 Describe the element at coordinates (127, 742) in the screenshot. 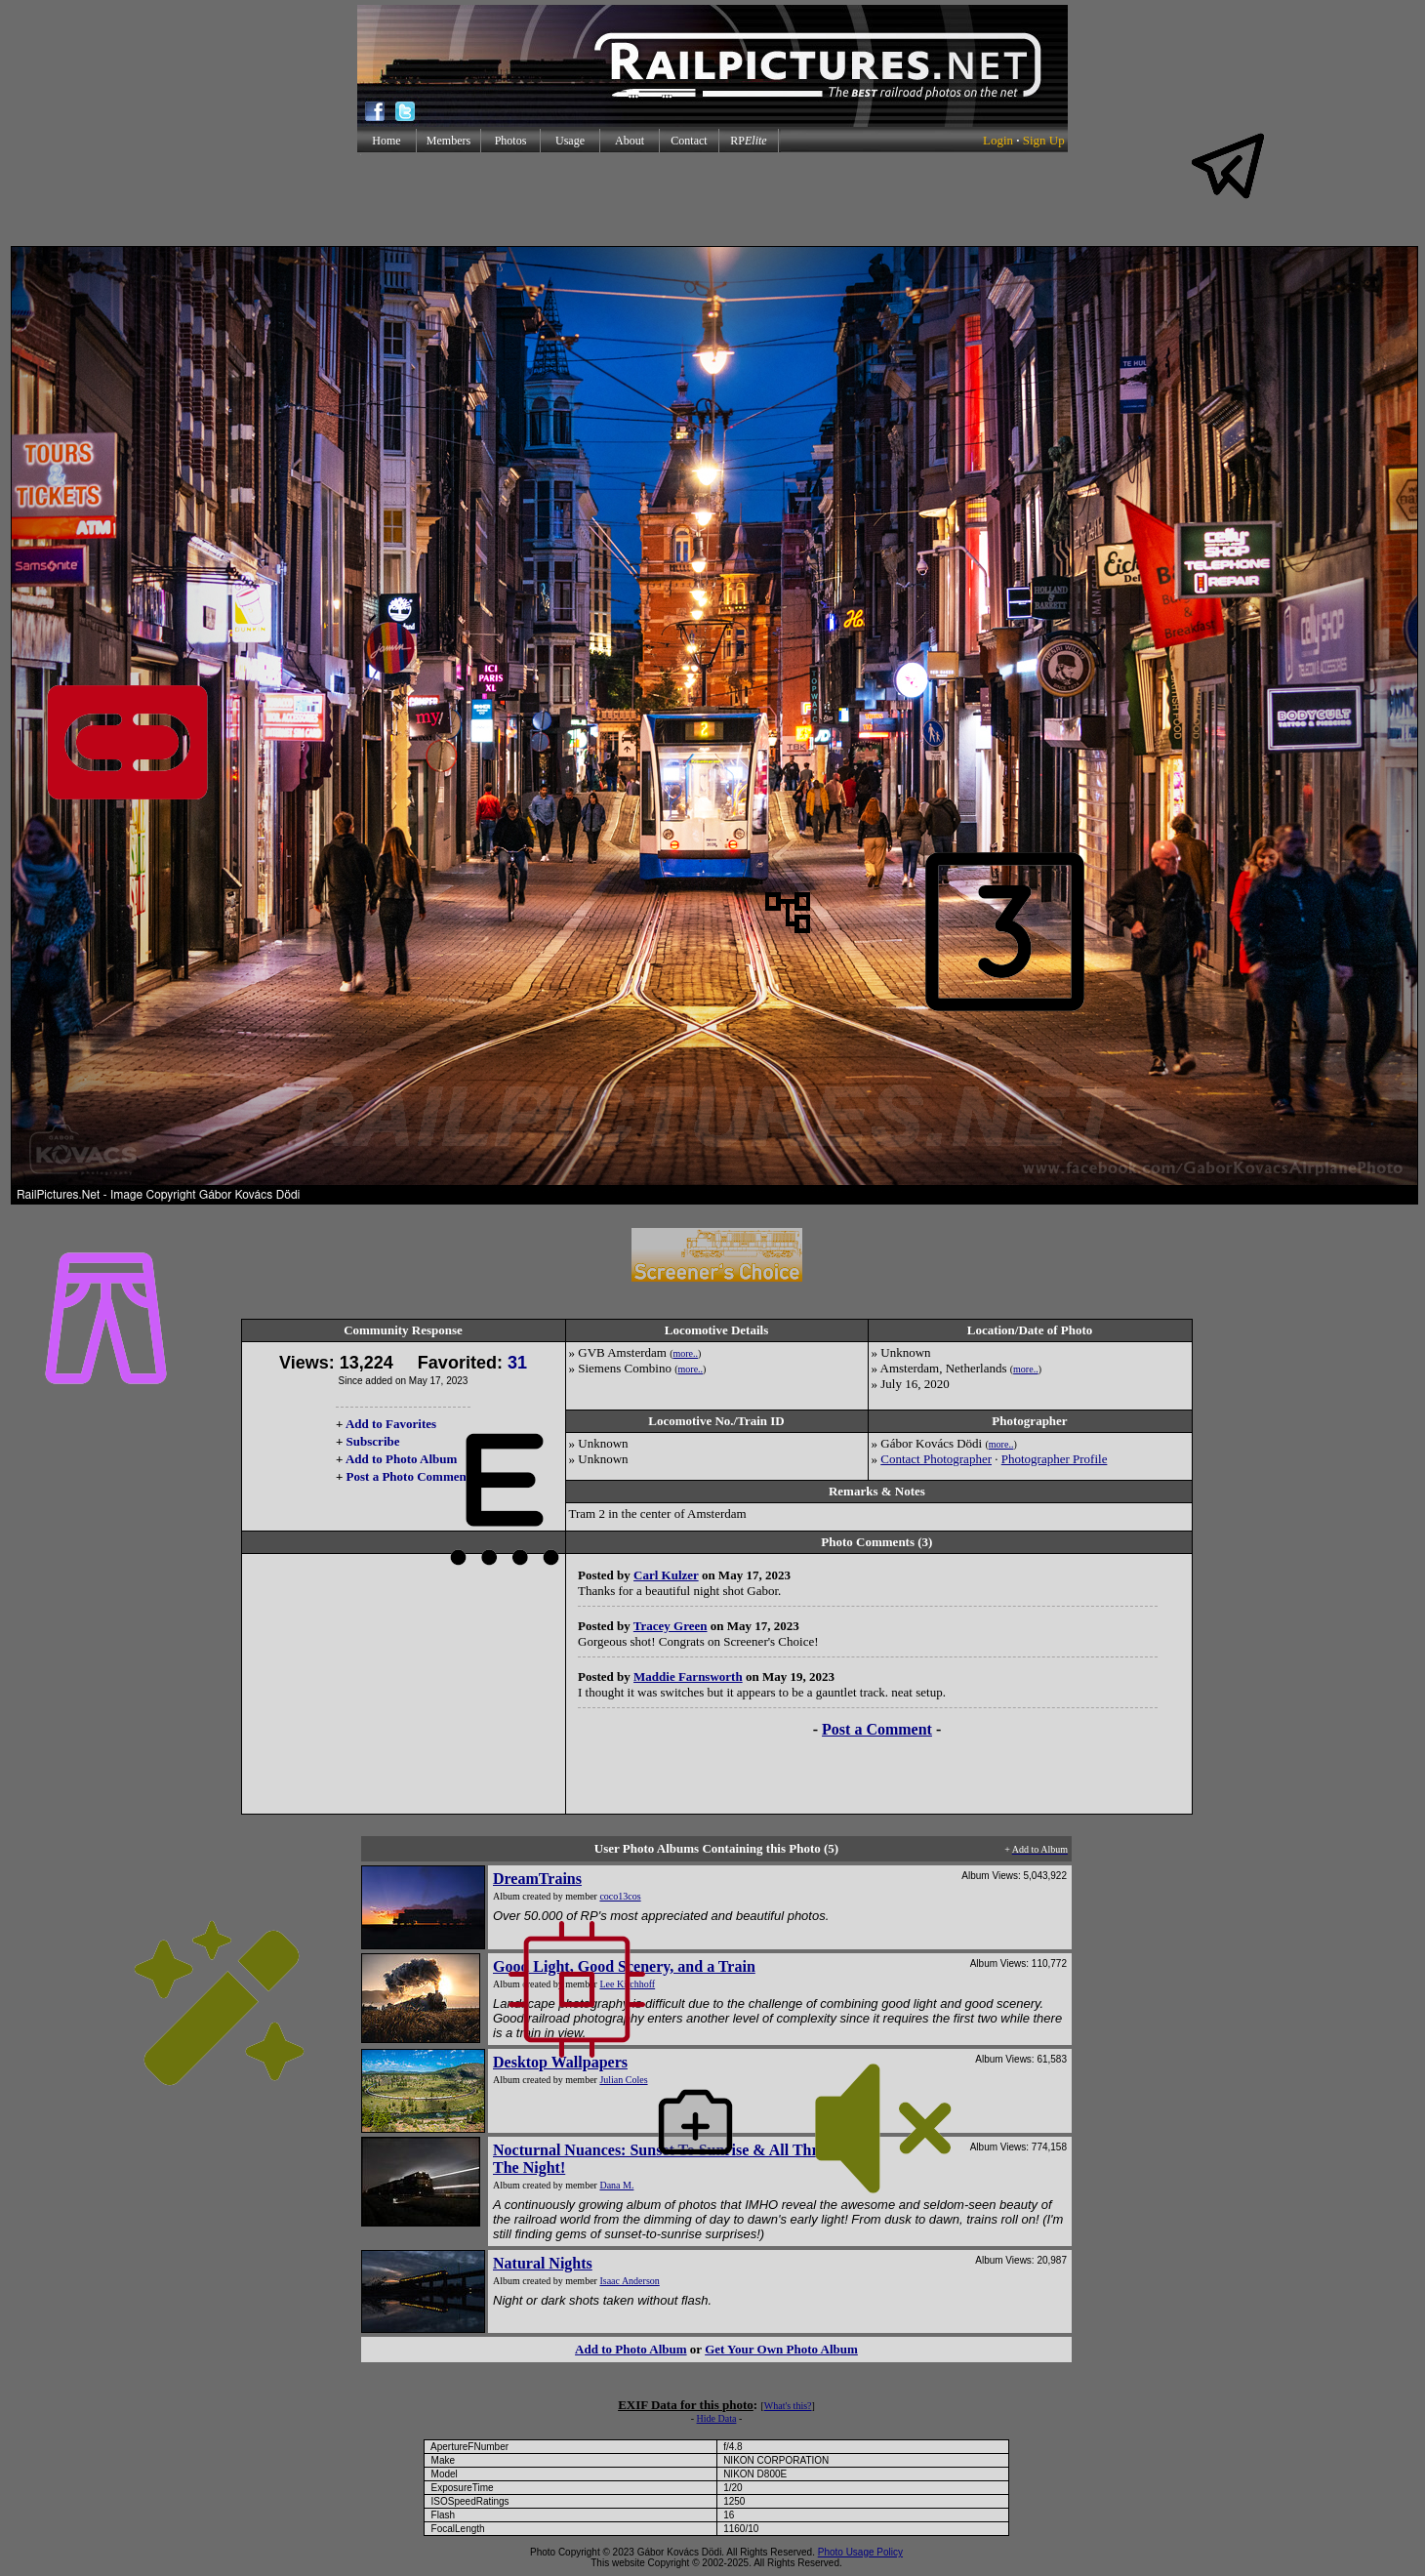

I see `unlink or disconnect a shared resource` at that location.